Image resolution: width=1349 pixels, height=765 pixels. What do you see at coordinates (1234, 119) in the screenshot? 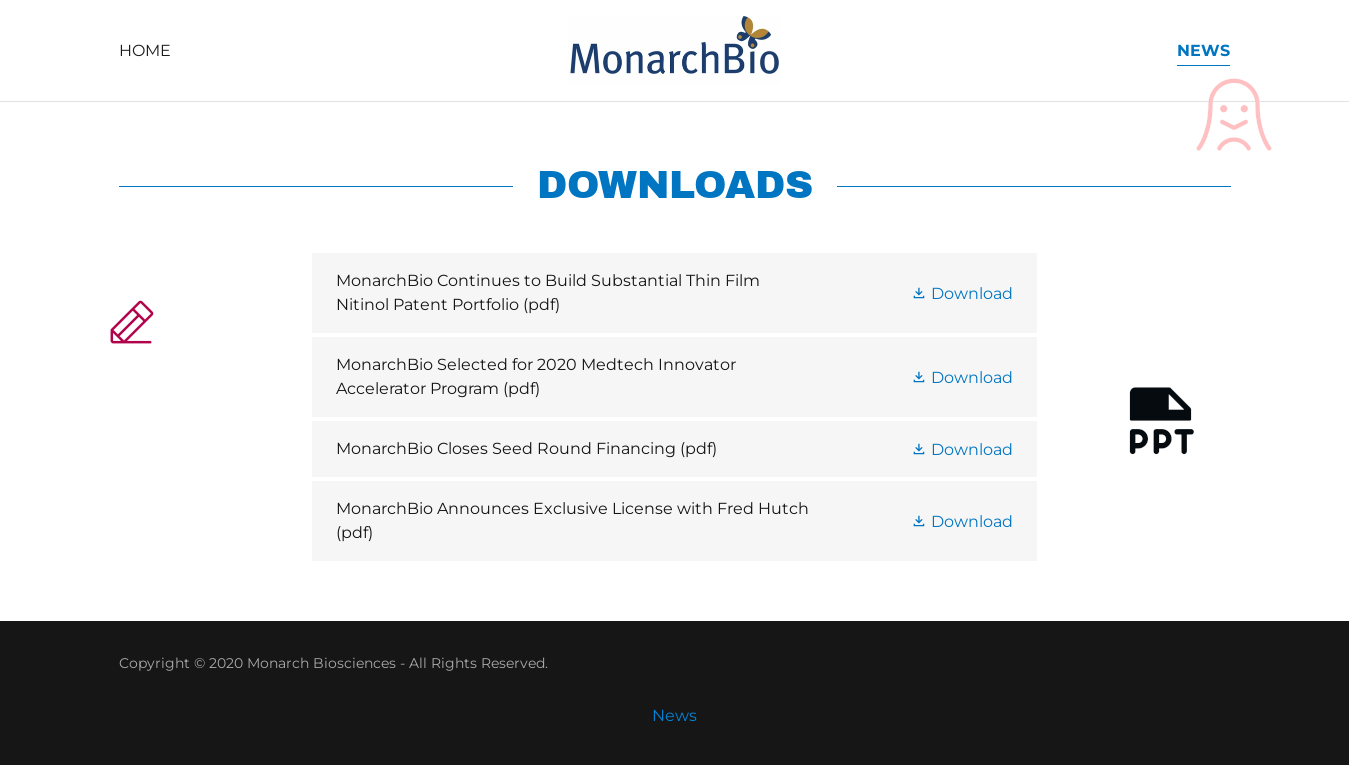
I see `indicates linux operating system compatibility` at bounding box center [1234, 119].